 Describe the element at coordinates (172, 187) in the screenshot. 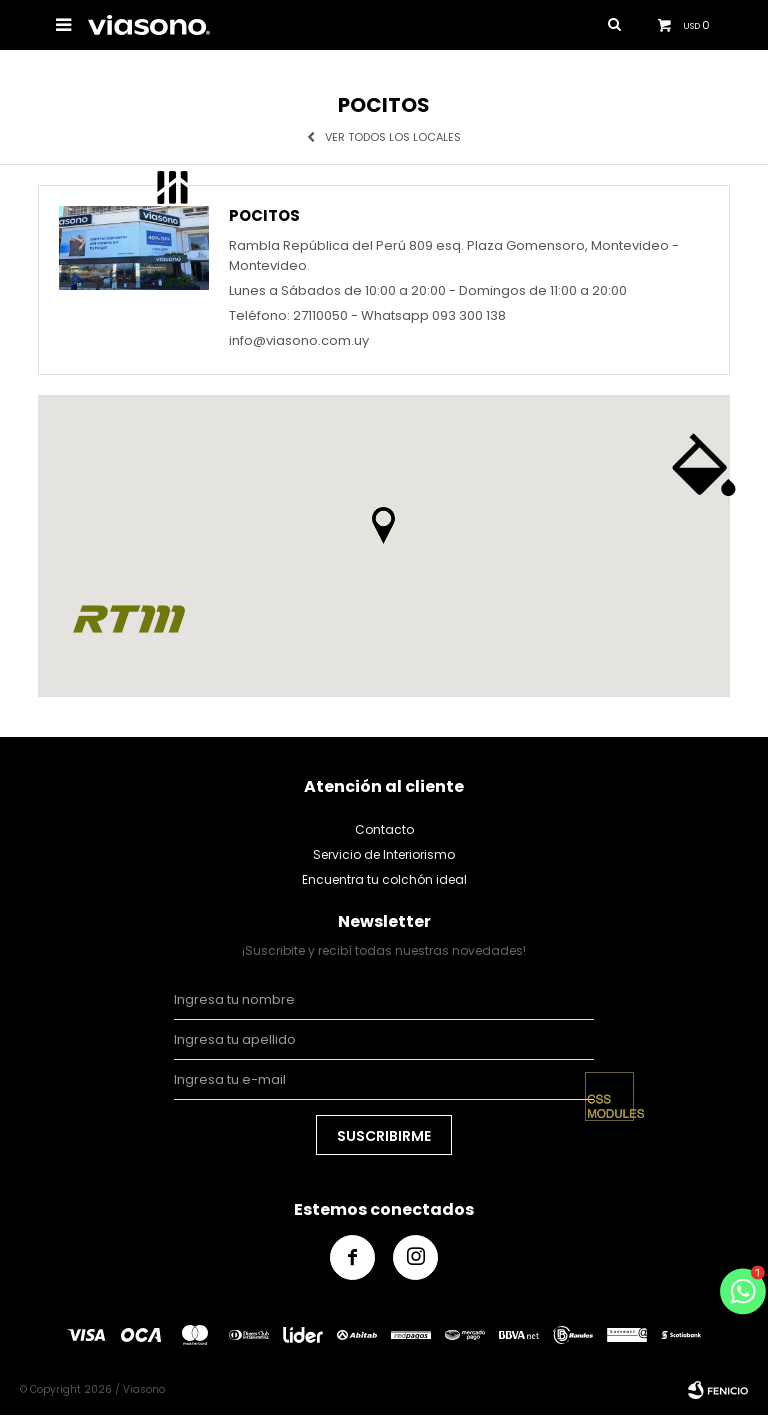

I see `libraries.io logo` at that location.